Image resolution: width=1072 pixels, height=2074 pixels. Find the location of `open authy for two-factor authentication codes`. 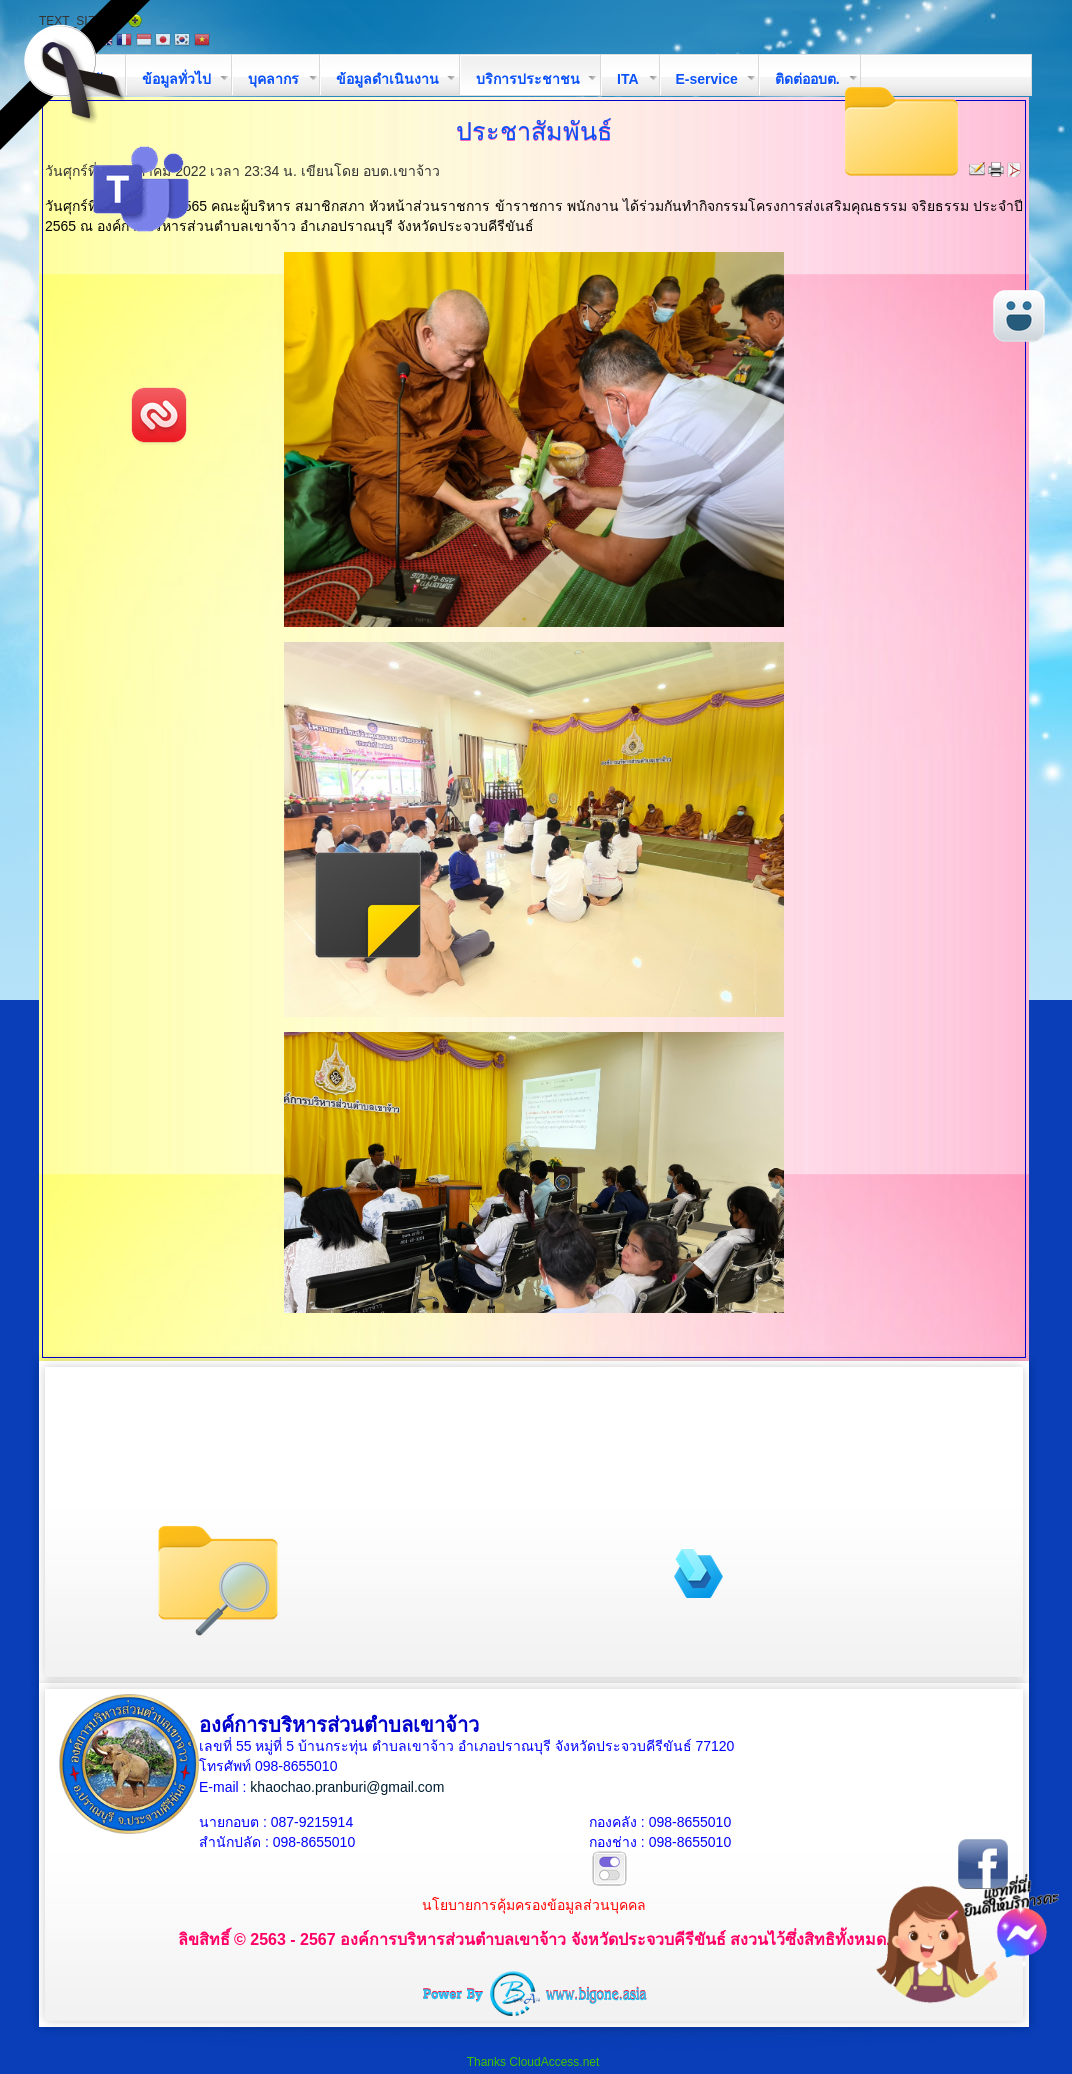

open authy for two-factor authentication codes is located at coordinates (159, 415).